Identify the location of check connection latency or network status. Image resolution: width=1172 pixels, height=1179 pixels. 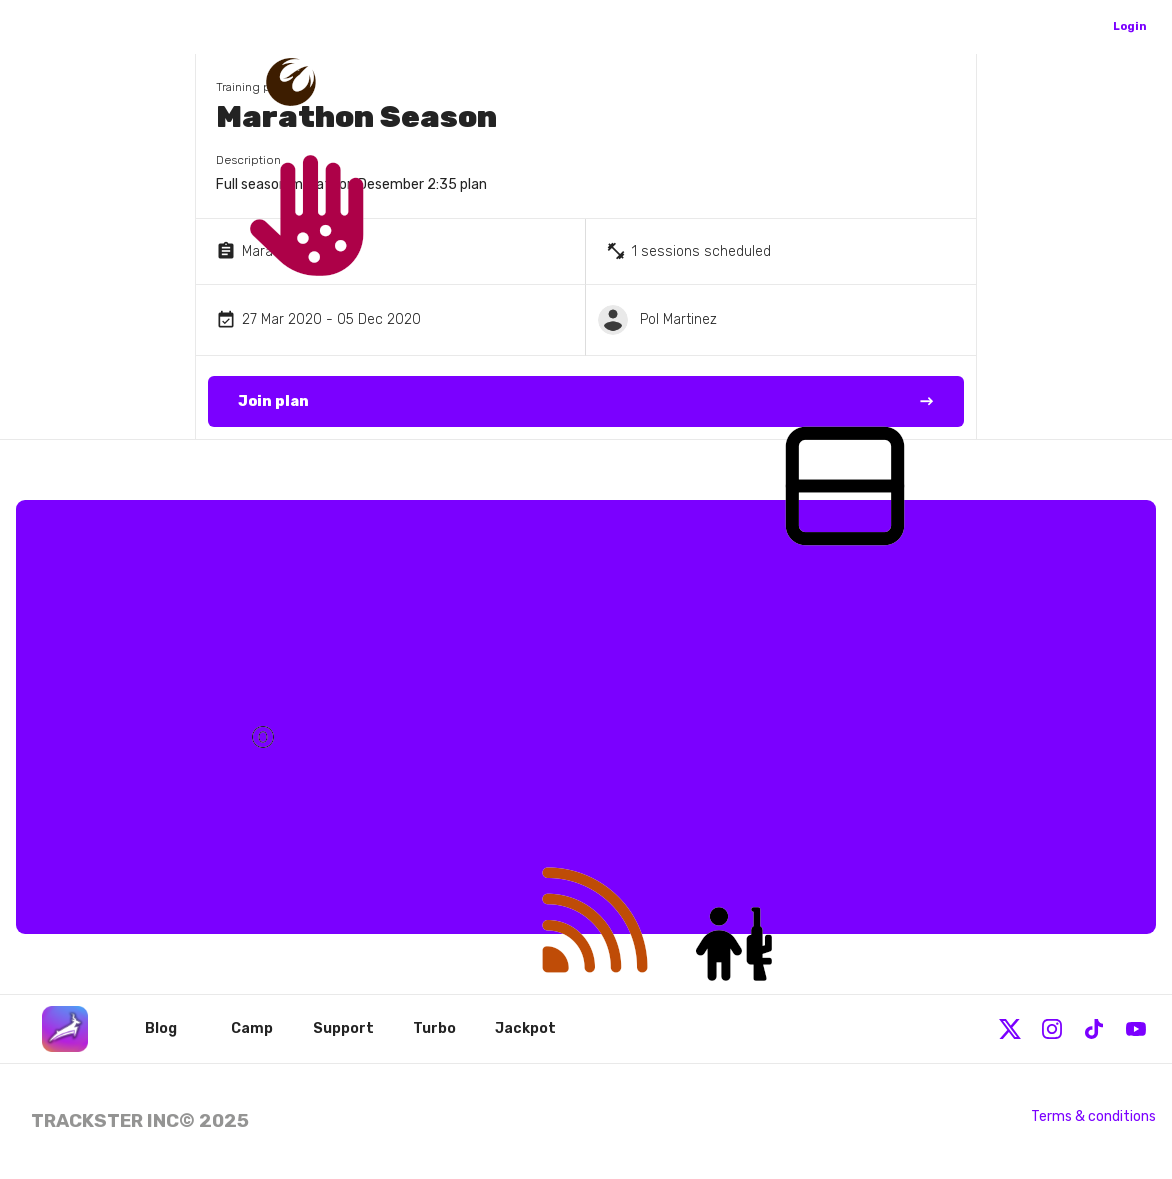
(595, 920).